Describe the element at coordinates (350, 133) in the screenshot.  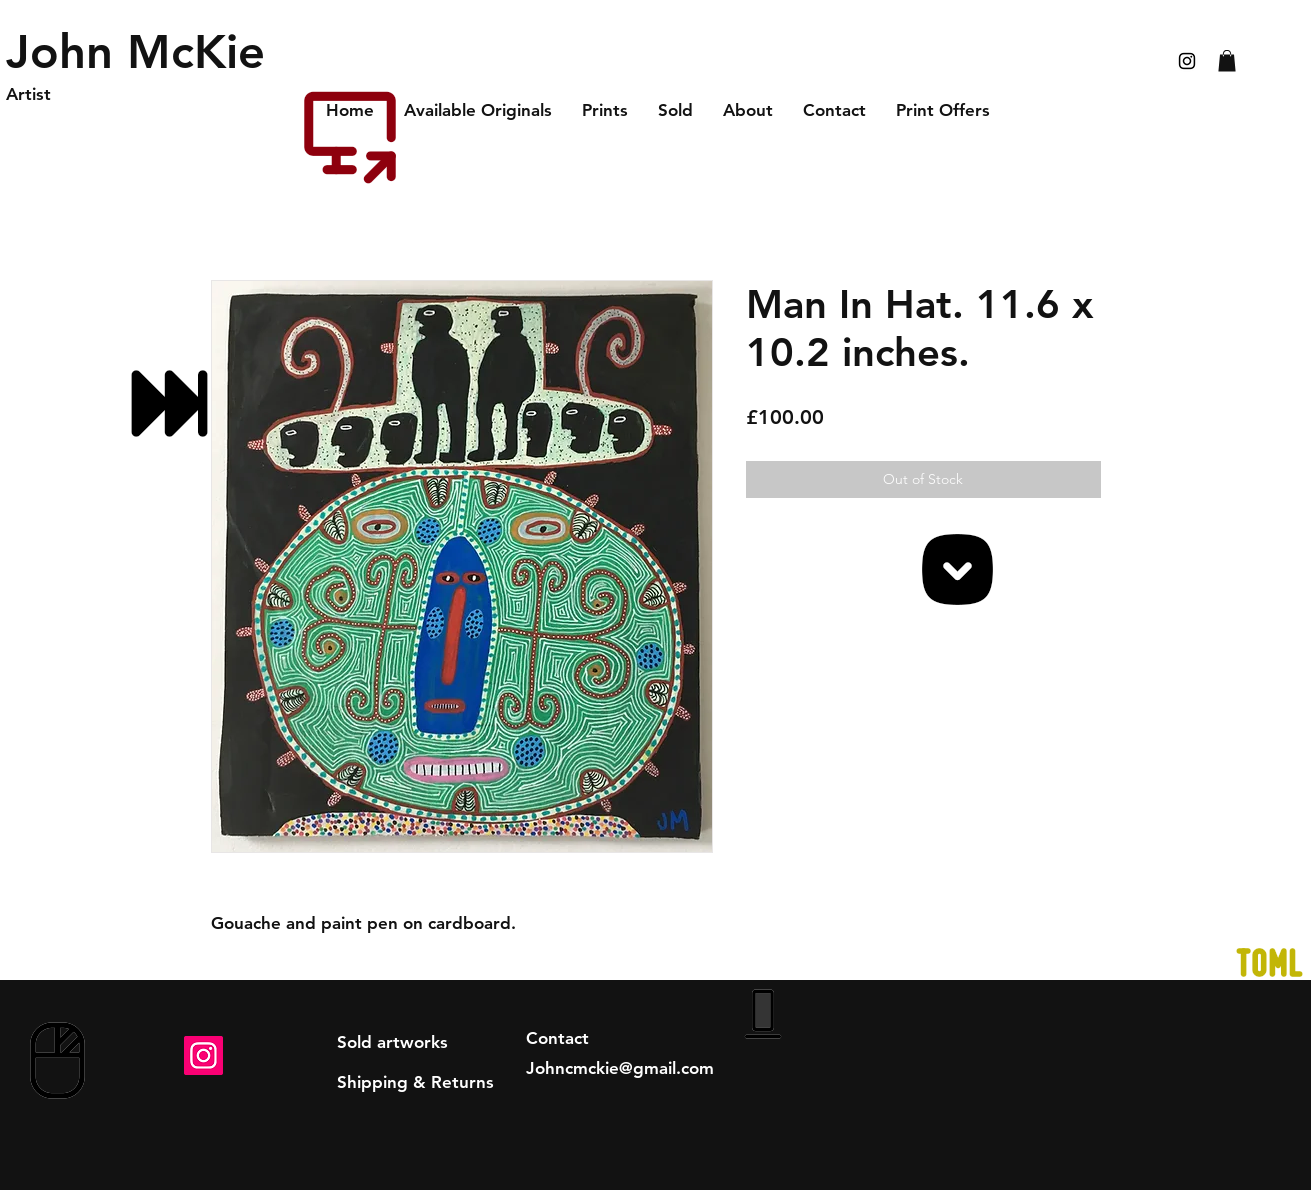
I see `share your screen with others` at that location.